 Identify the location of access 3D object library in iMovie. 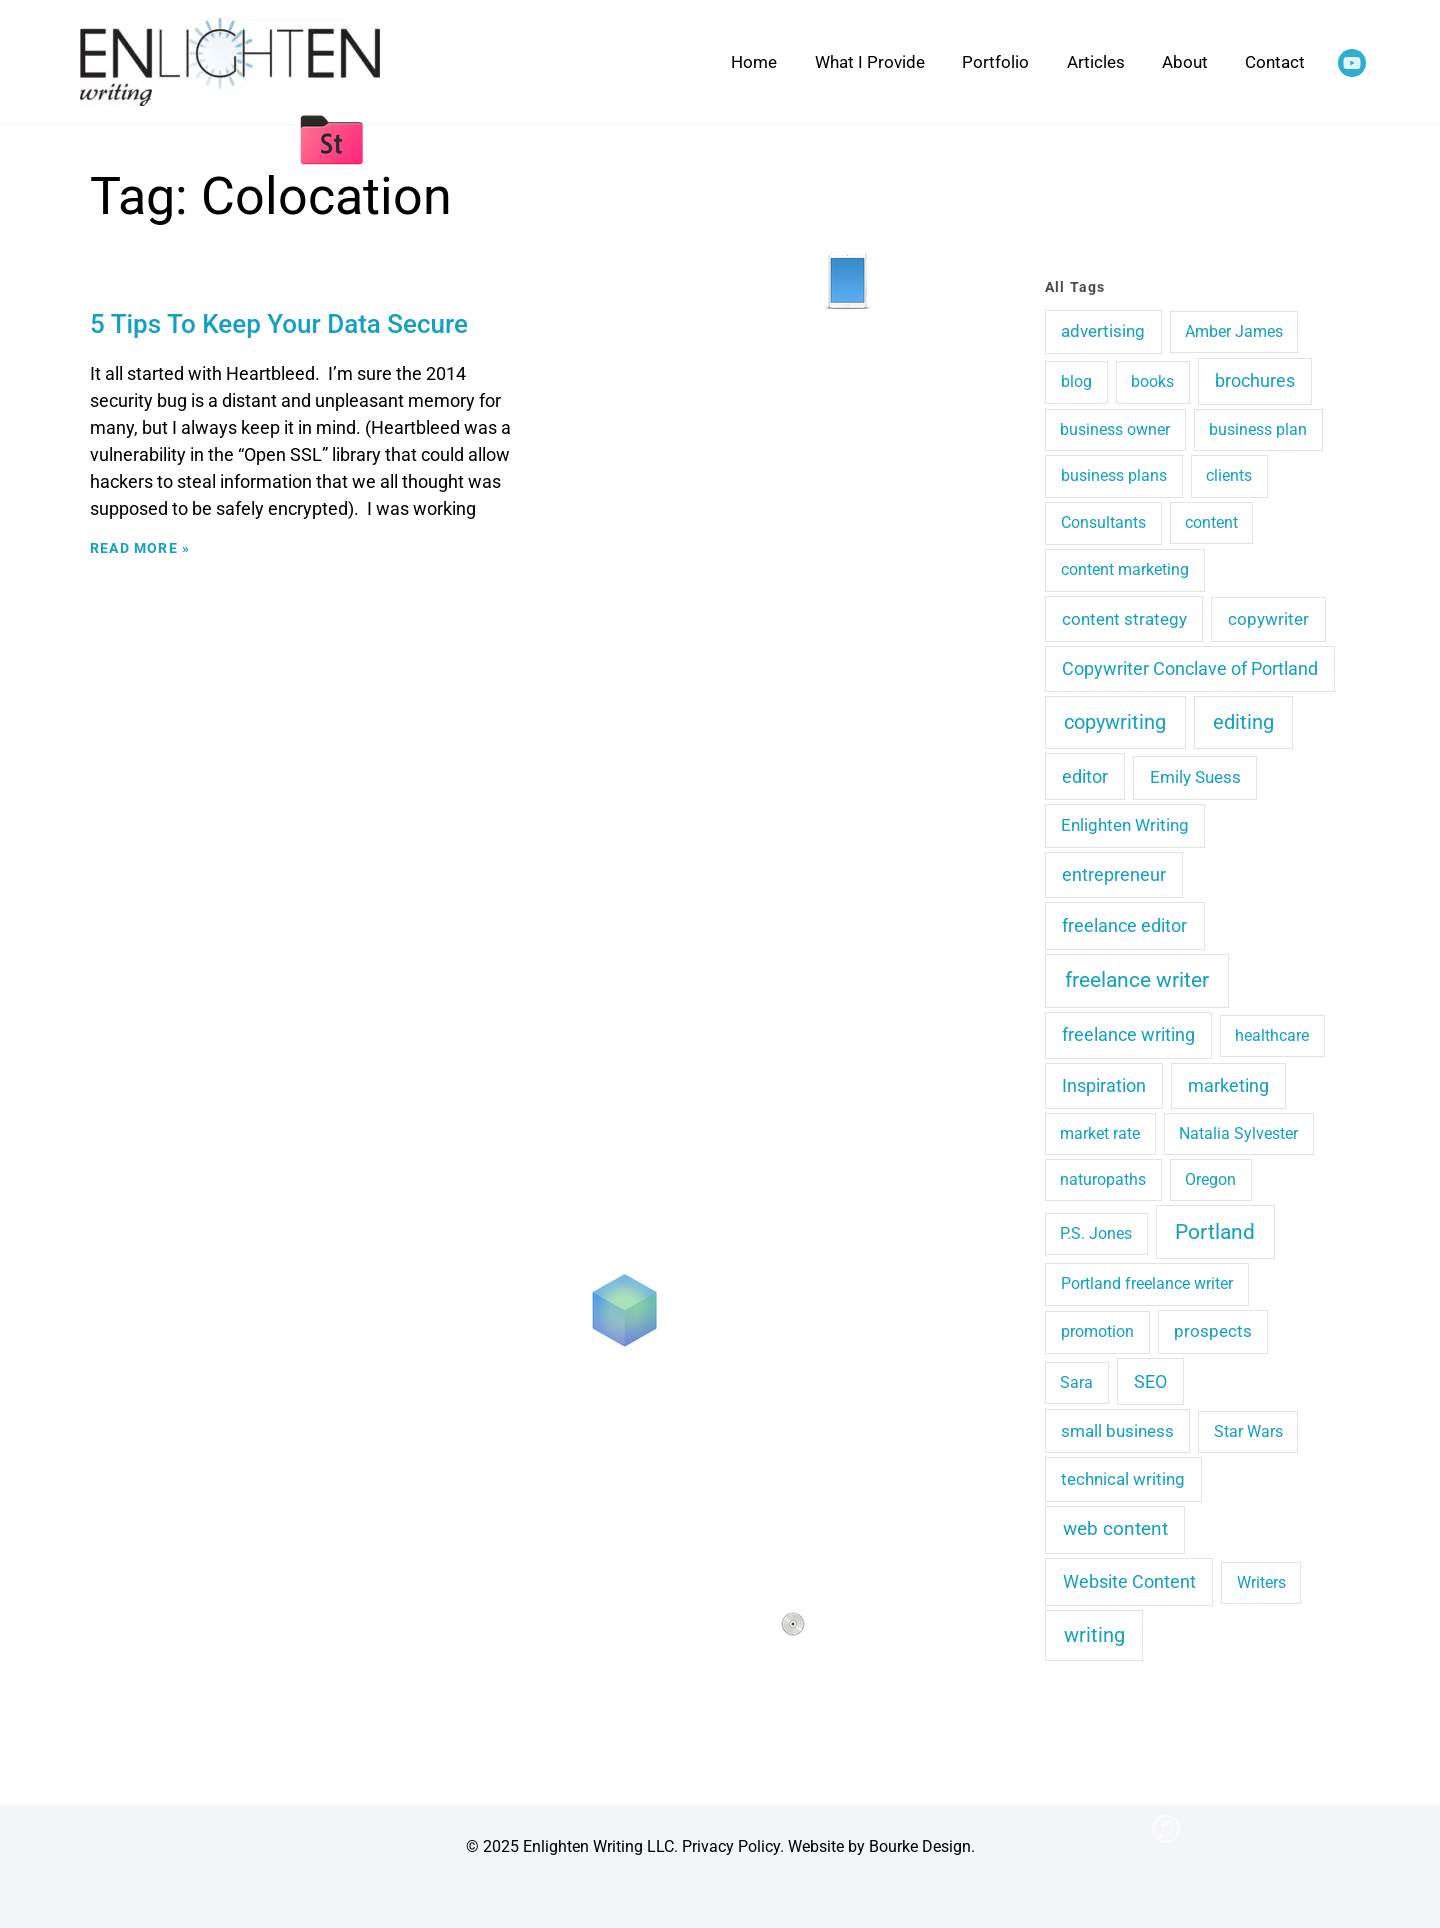
(624, 1310).